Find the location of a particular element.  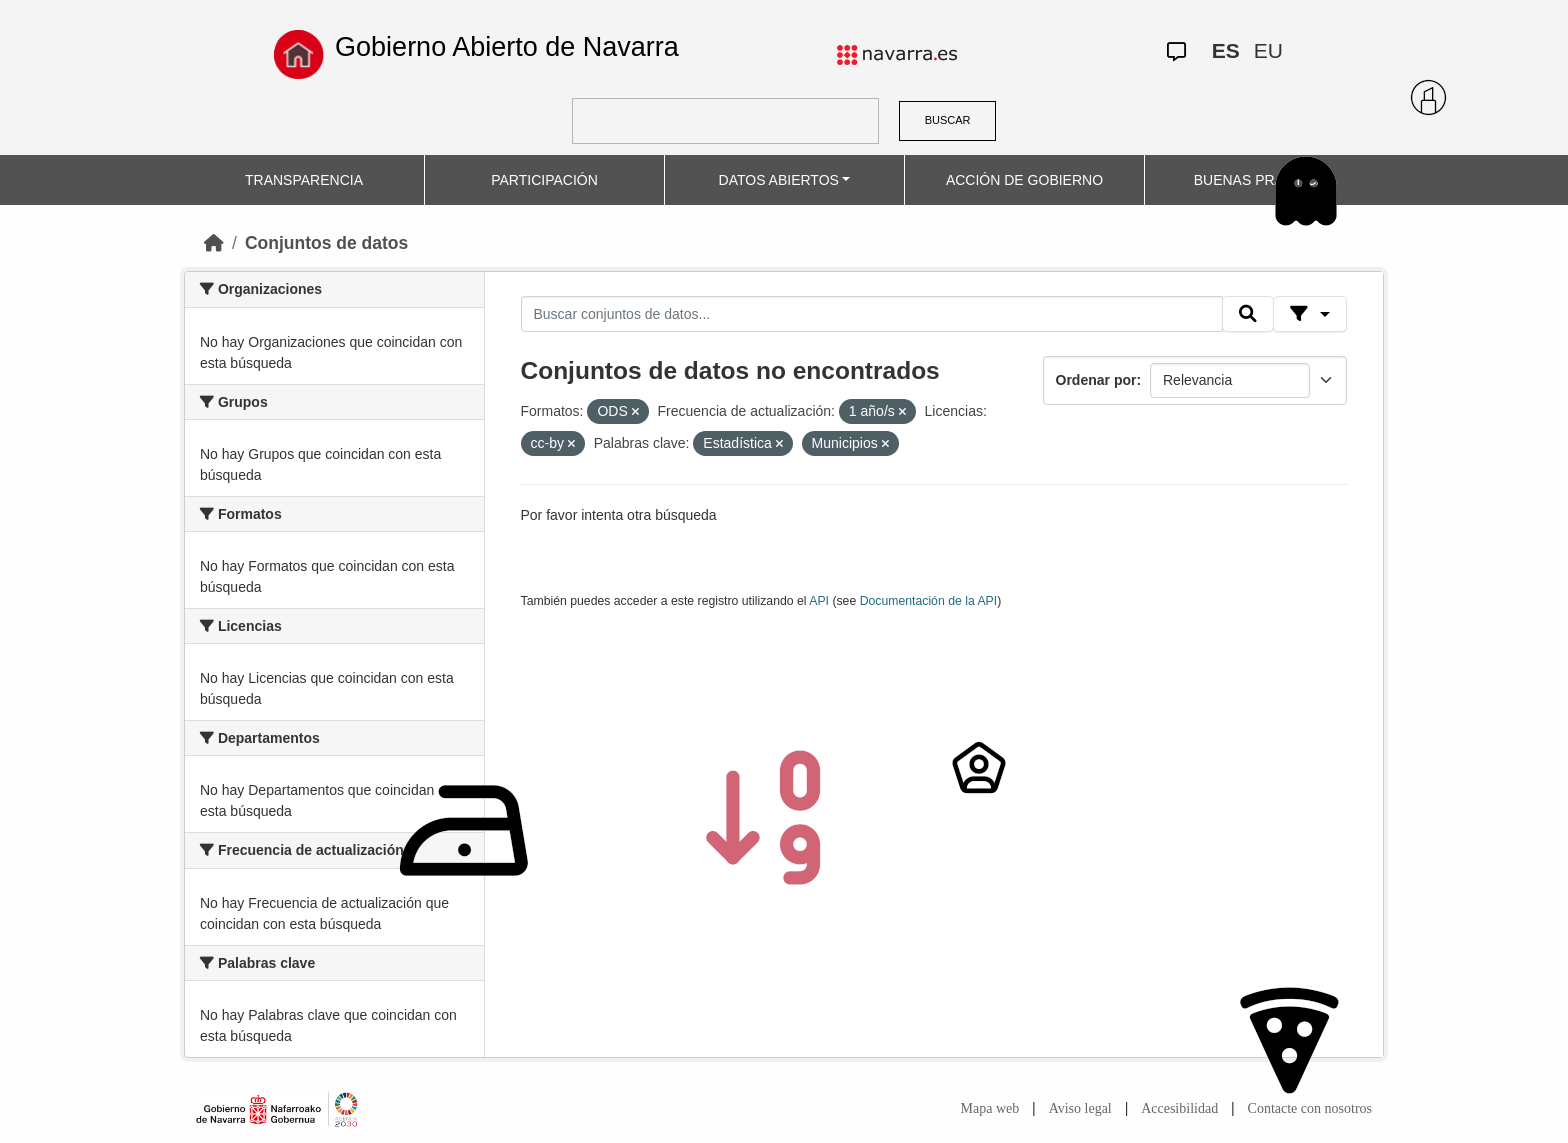

sort numbers in ascending order (0-9) is located at coordinates (766, 817).